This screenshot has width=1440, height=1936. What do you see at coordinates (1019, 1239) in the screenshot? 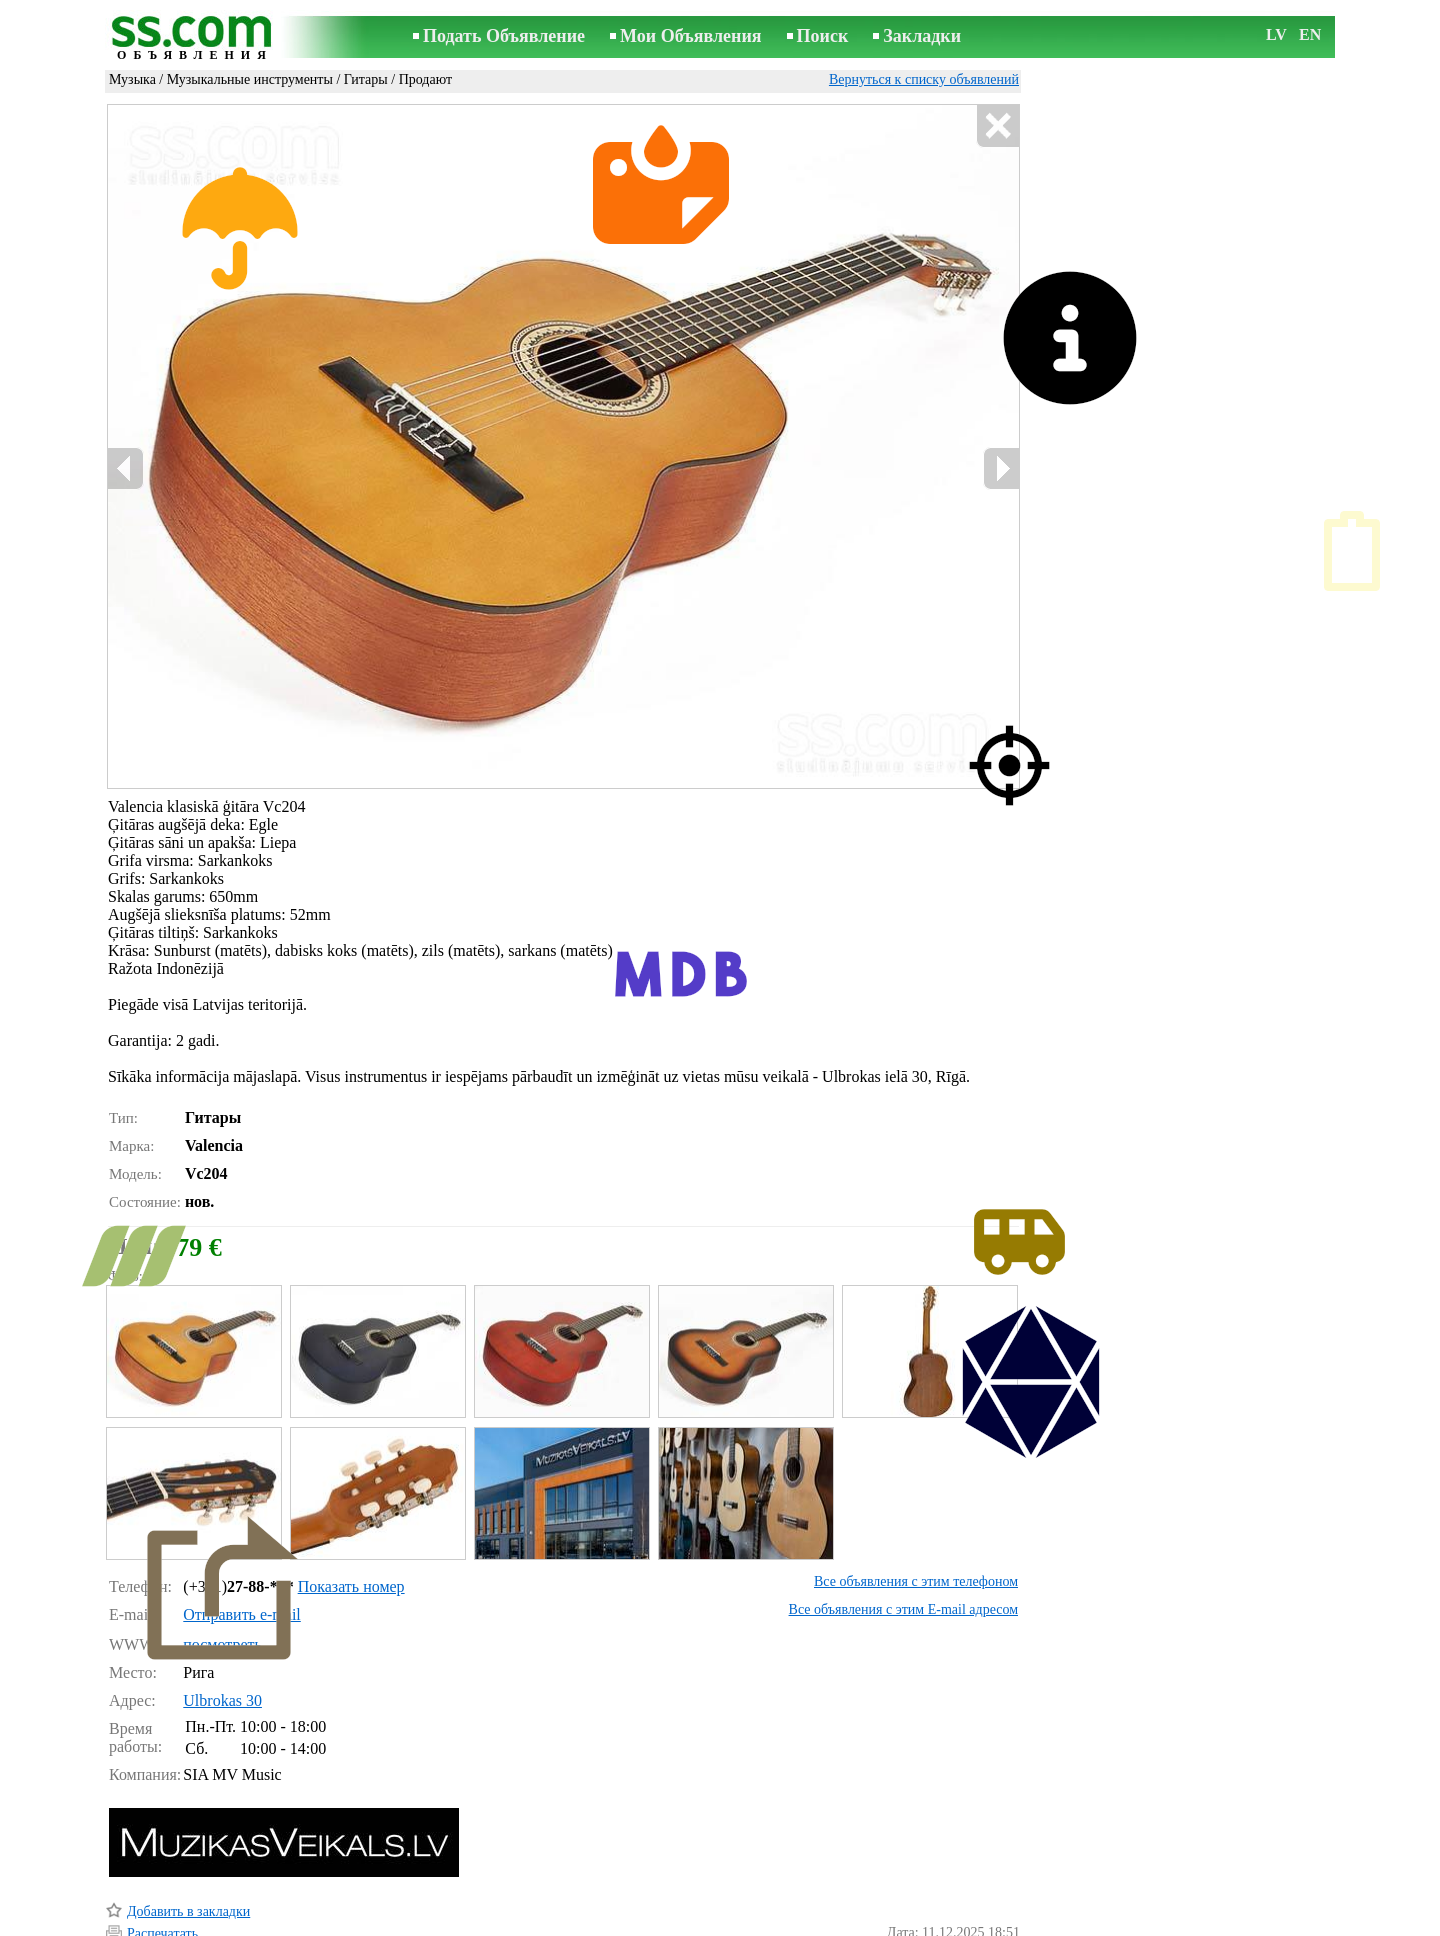
I see `book a shuttle or van service` at bounding box center [1019, 1239].